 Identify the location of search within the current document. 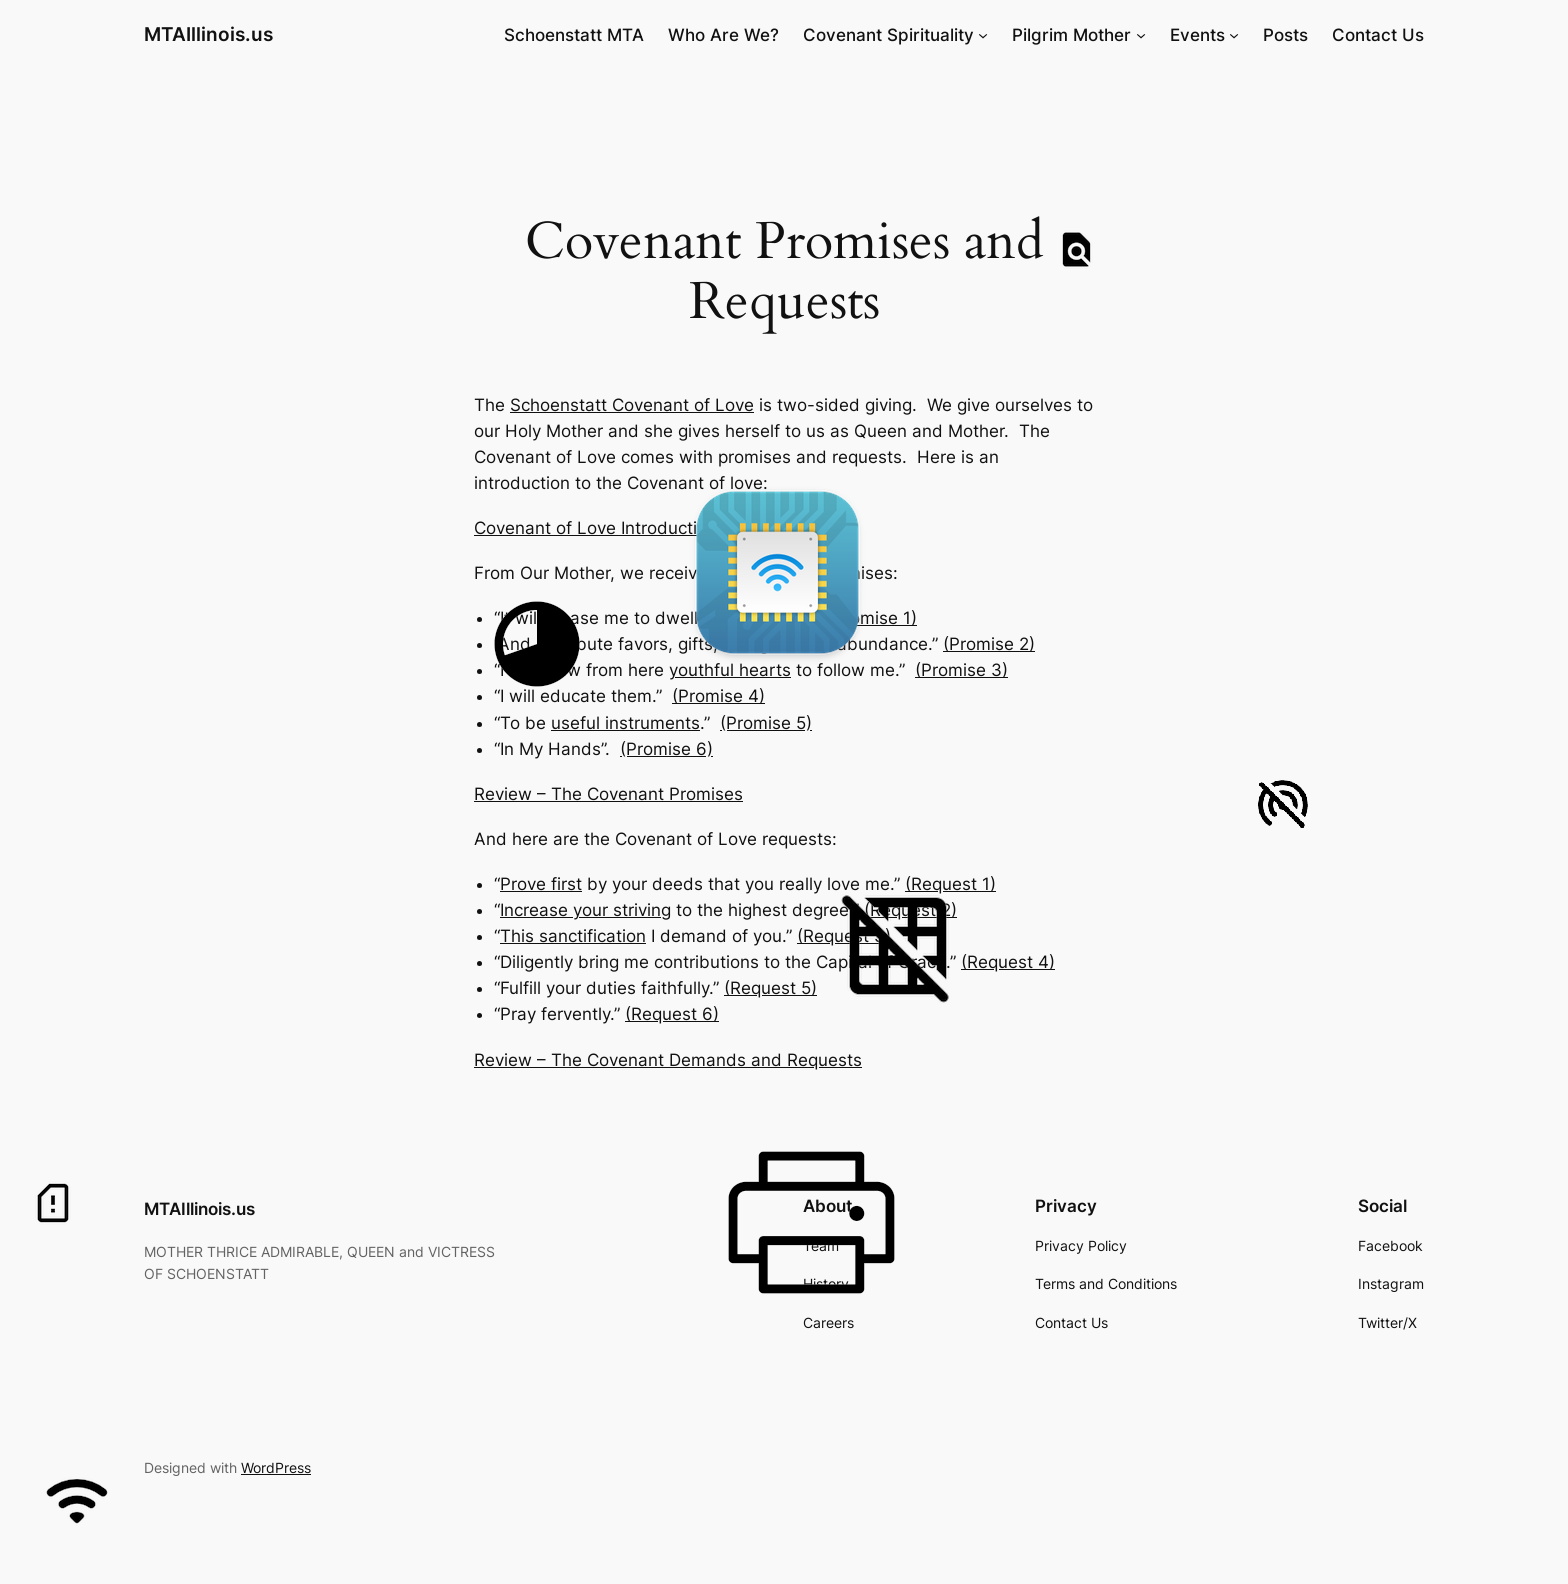
(1076, 249).